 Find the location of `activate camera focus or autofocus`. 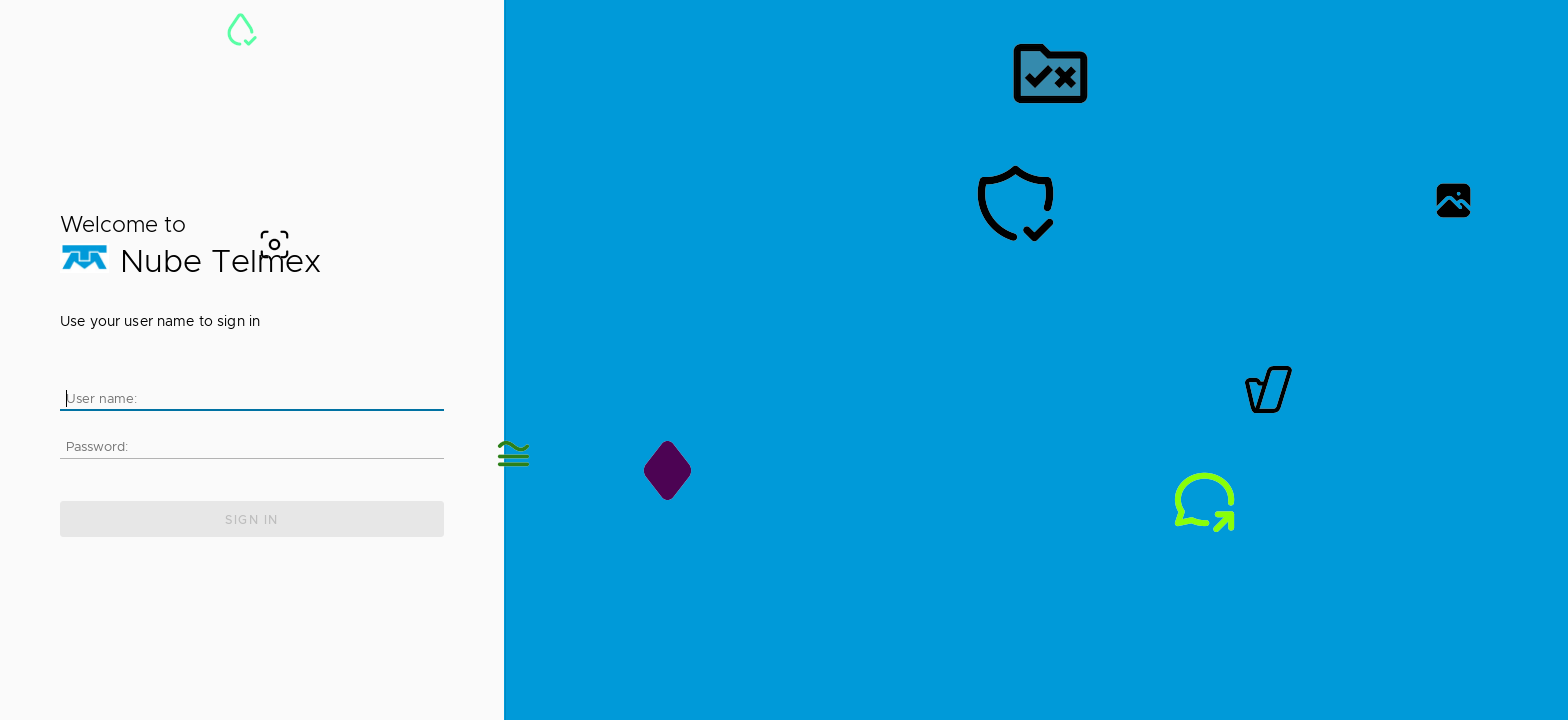

activate camera focus or autofocus is located at coordinates (274, 244).